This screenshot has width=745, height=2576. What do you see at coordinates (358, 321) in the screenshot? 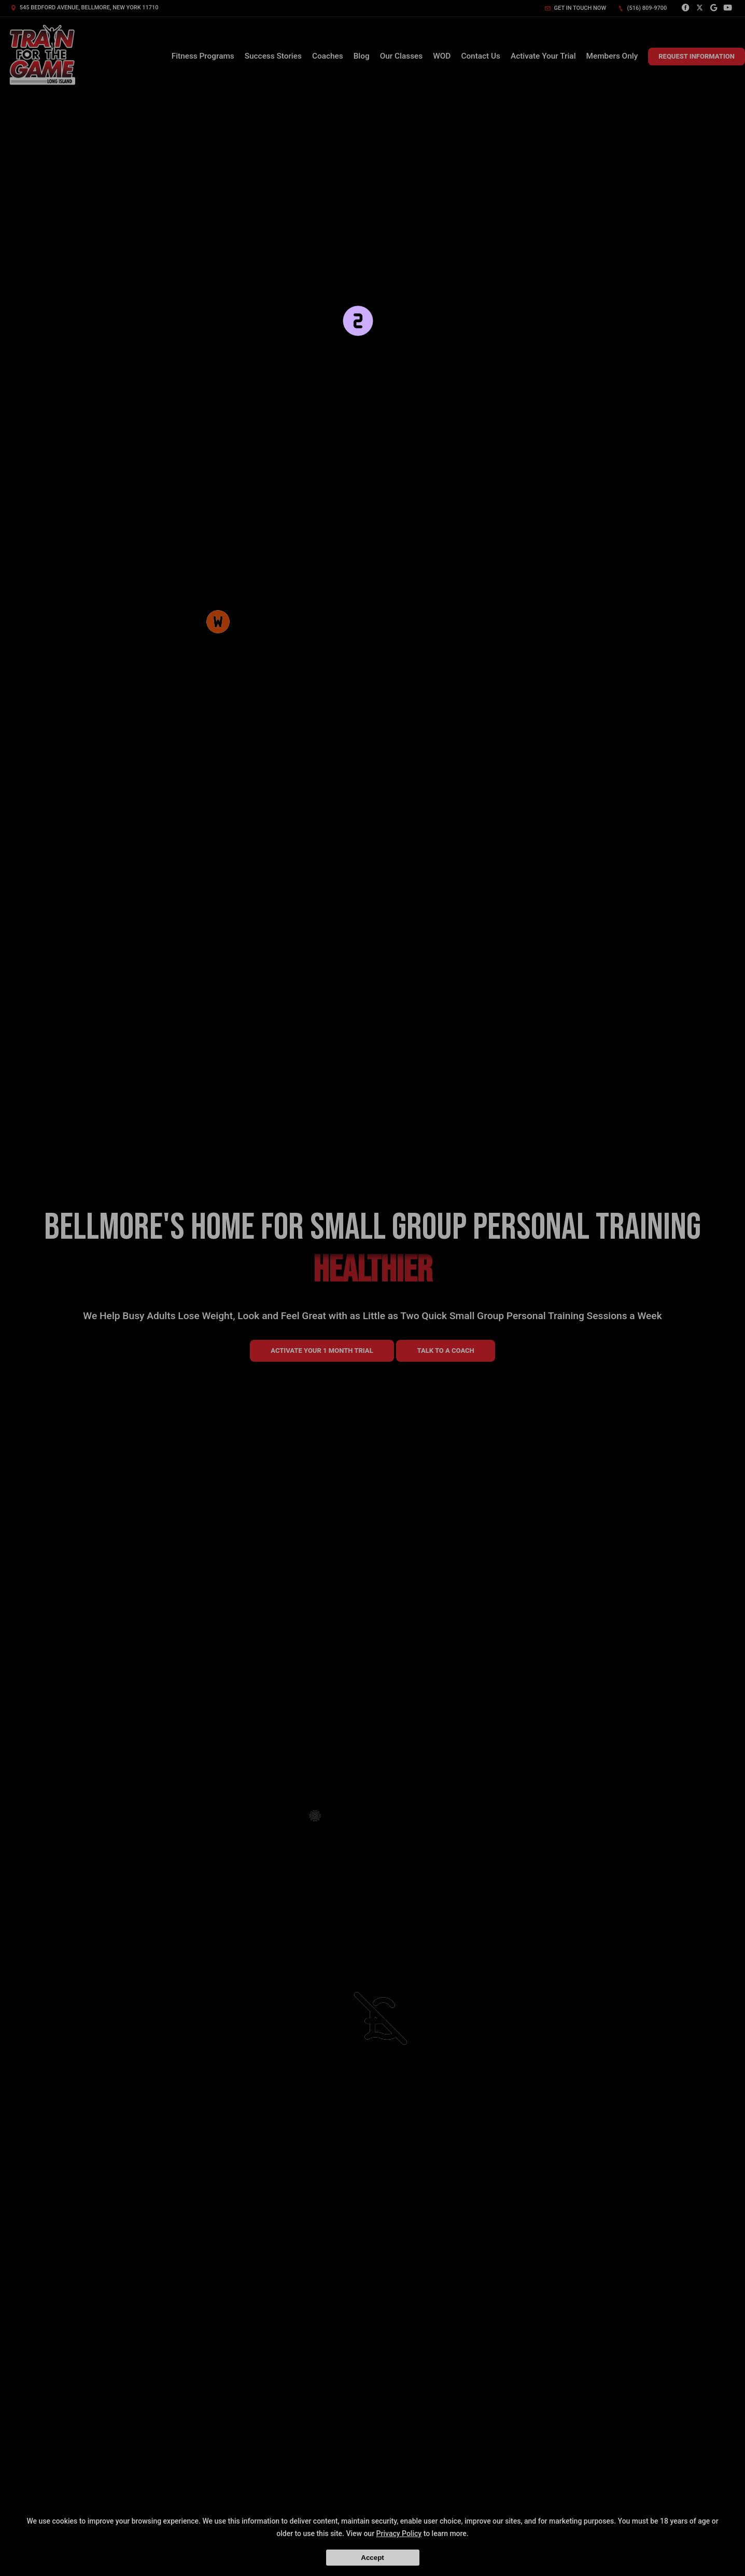
I see `indicates step 2 in a multi-step process` at bounding box center [358, 321].